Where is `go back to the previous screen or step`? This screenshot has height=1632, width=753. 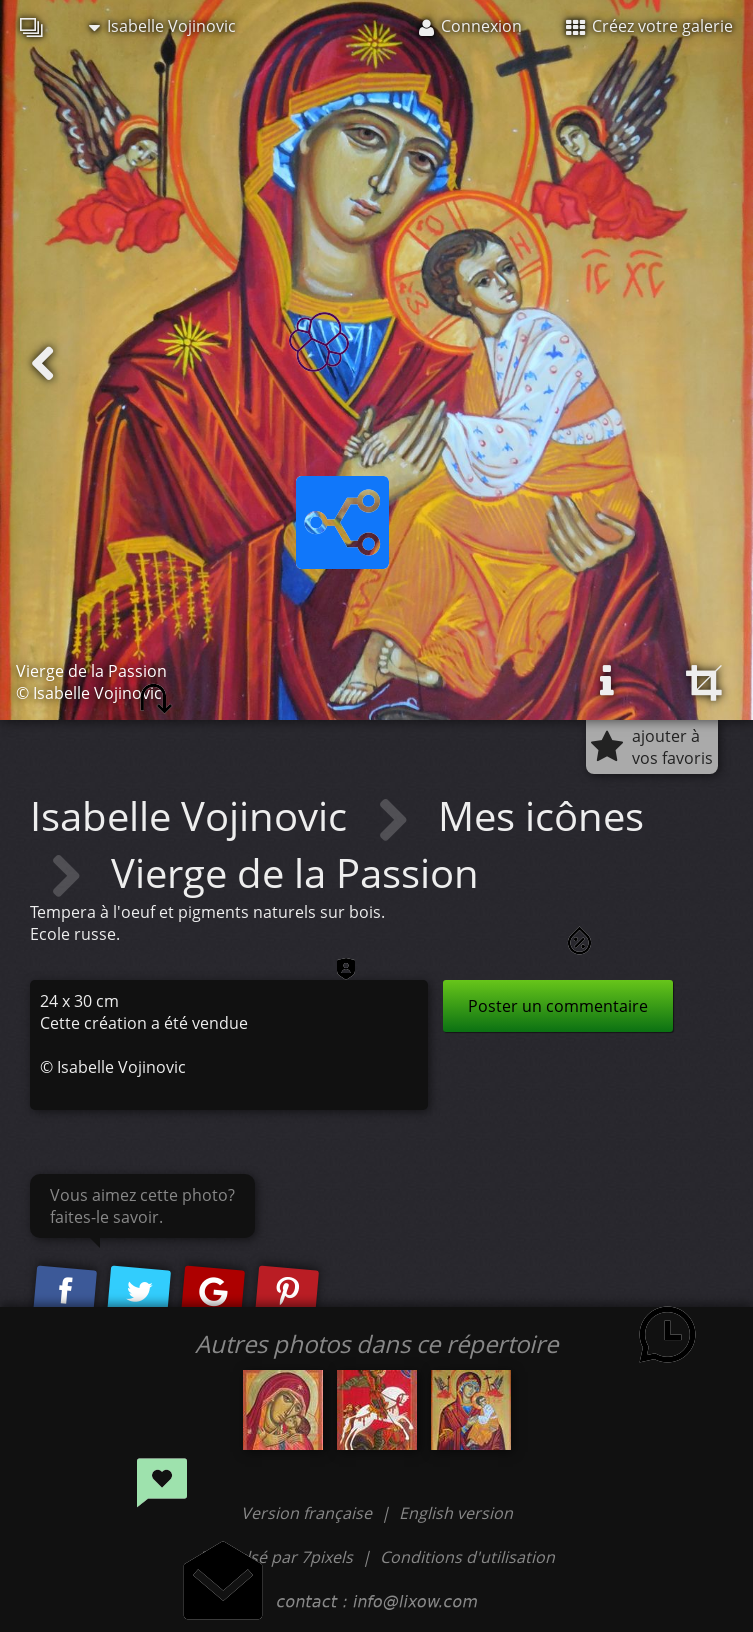 go back to the previous screen or step is located at coordinates (155, 698).